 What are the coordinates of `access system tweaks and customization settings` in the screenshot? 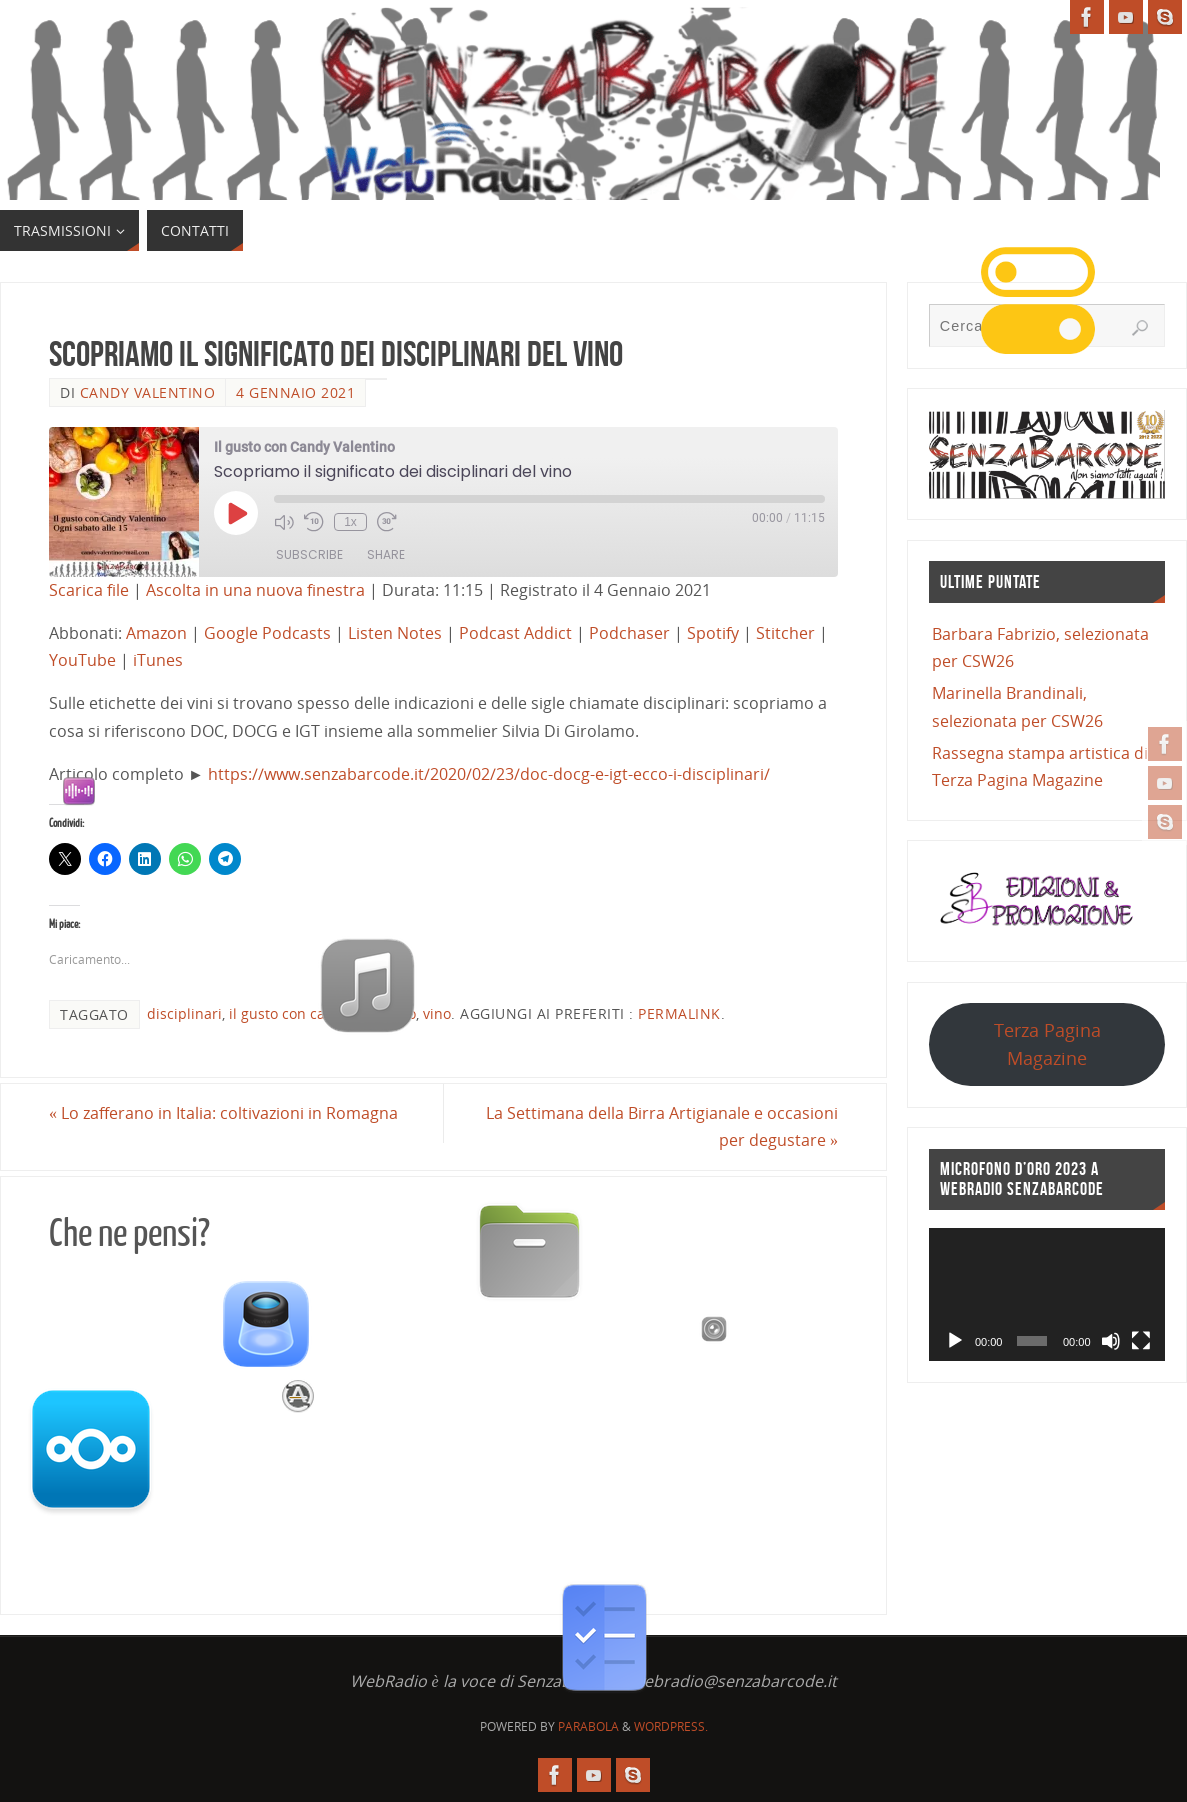 It's located at (1038, 297).